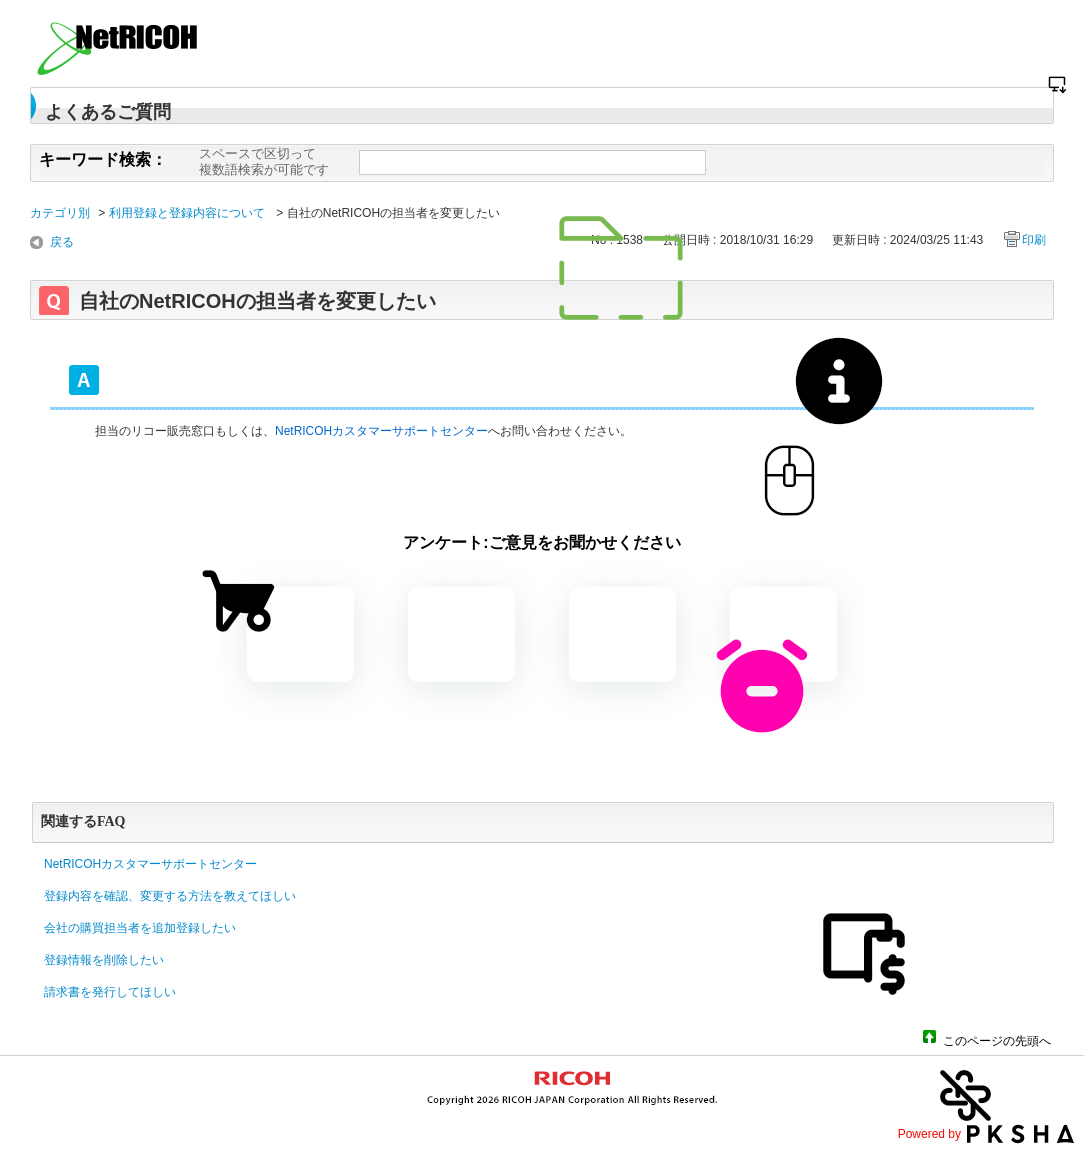  I want to click on manage device payment or subscription, so click(864, 950).